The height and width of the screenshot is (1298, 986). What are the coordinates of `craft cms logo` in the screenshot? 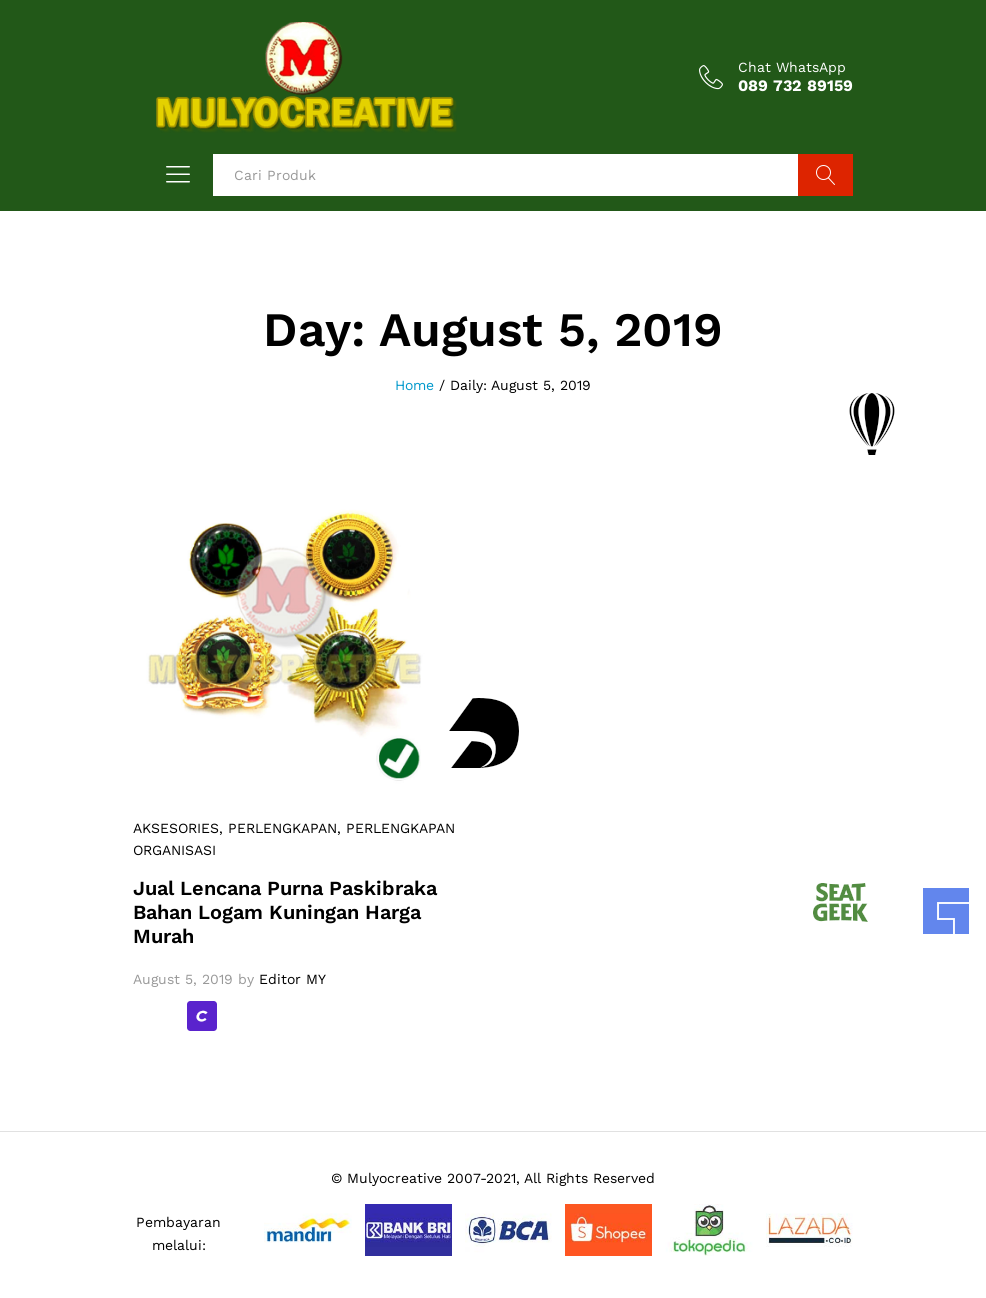 It's located at (202, 1016).